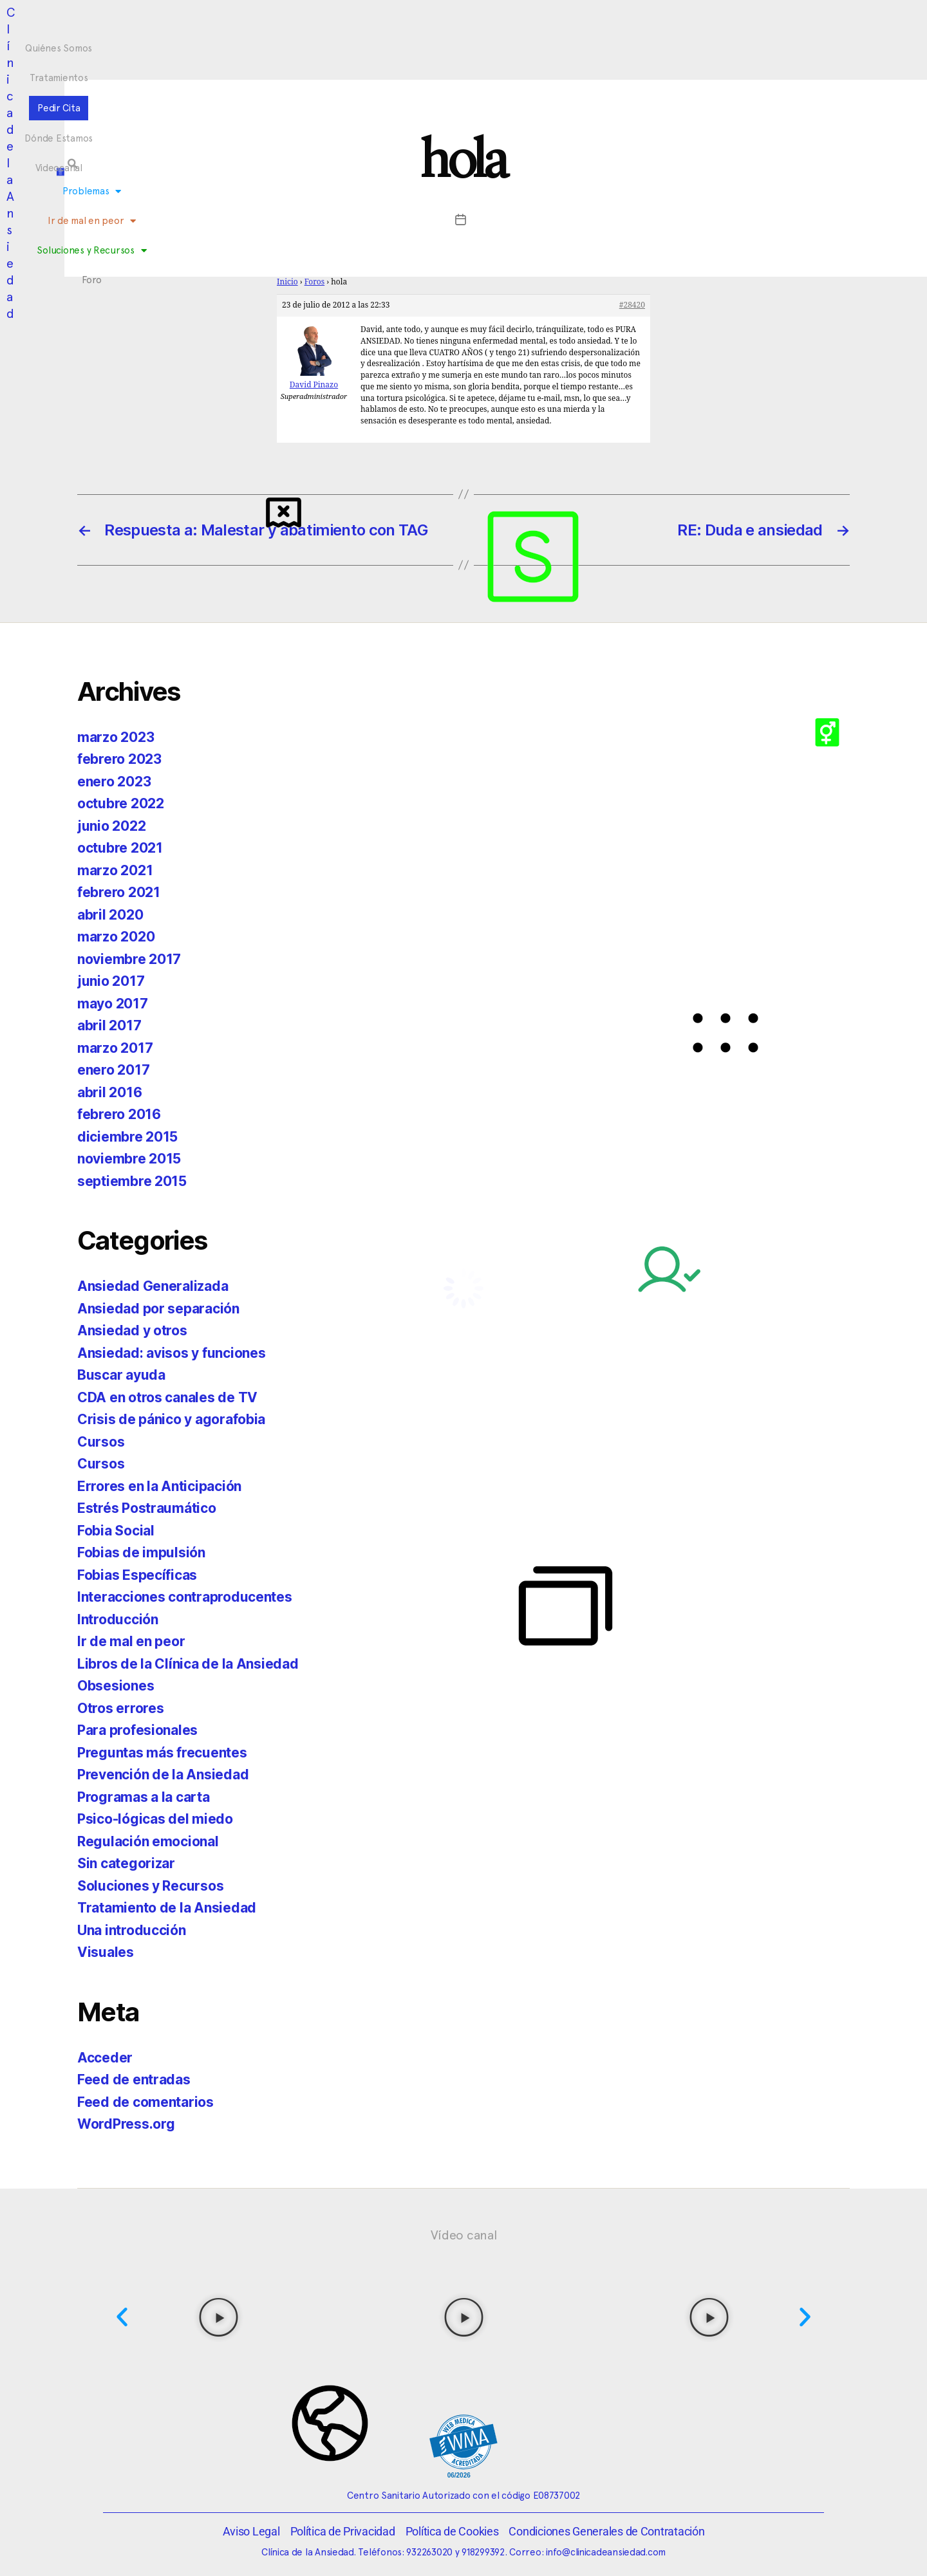  I want to click on drag to reorder or rearrange items, so click(726, 1033).